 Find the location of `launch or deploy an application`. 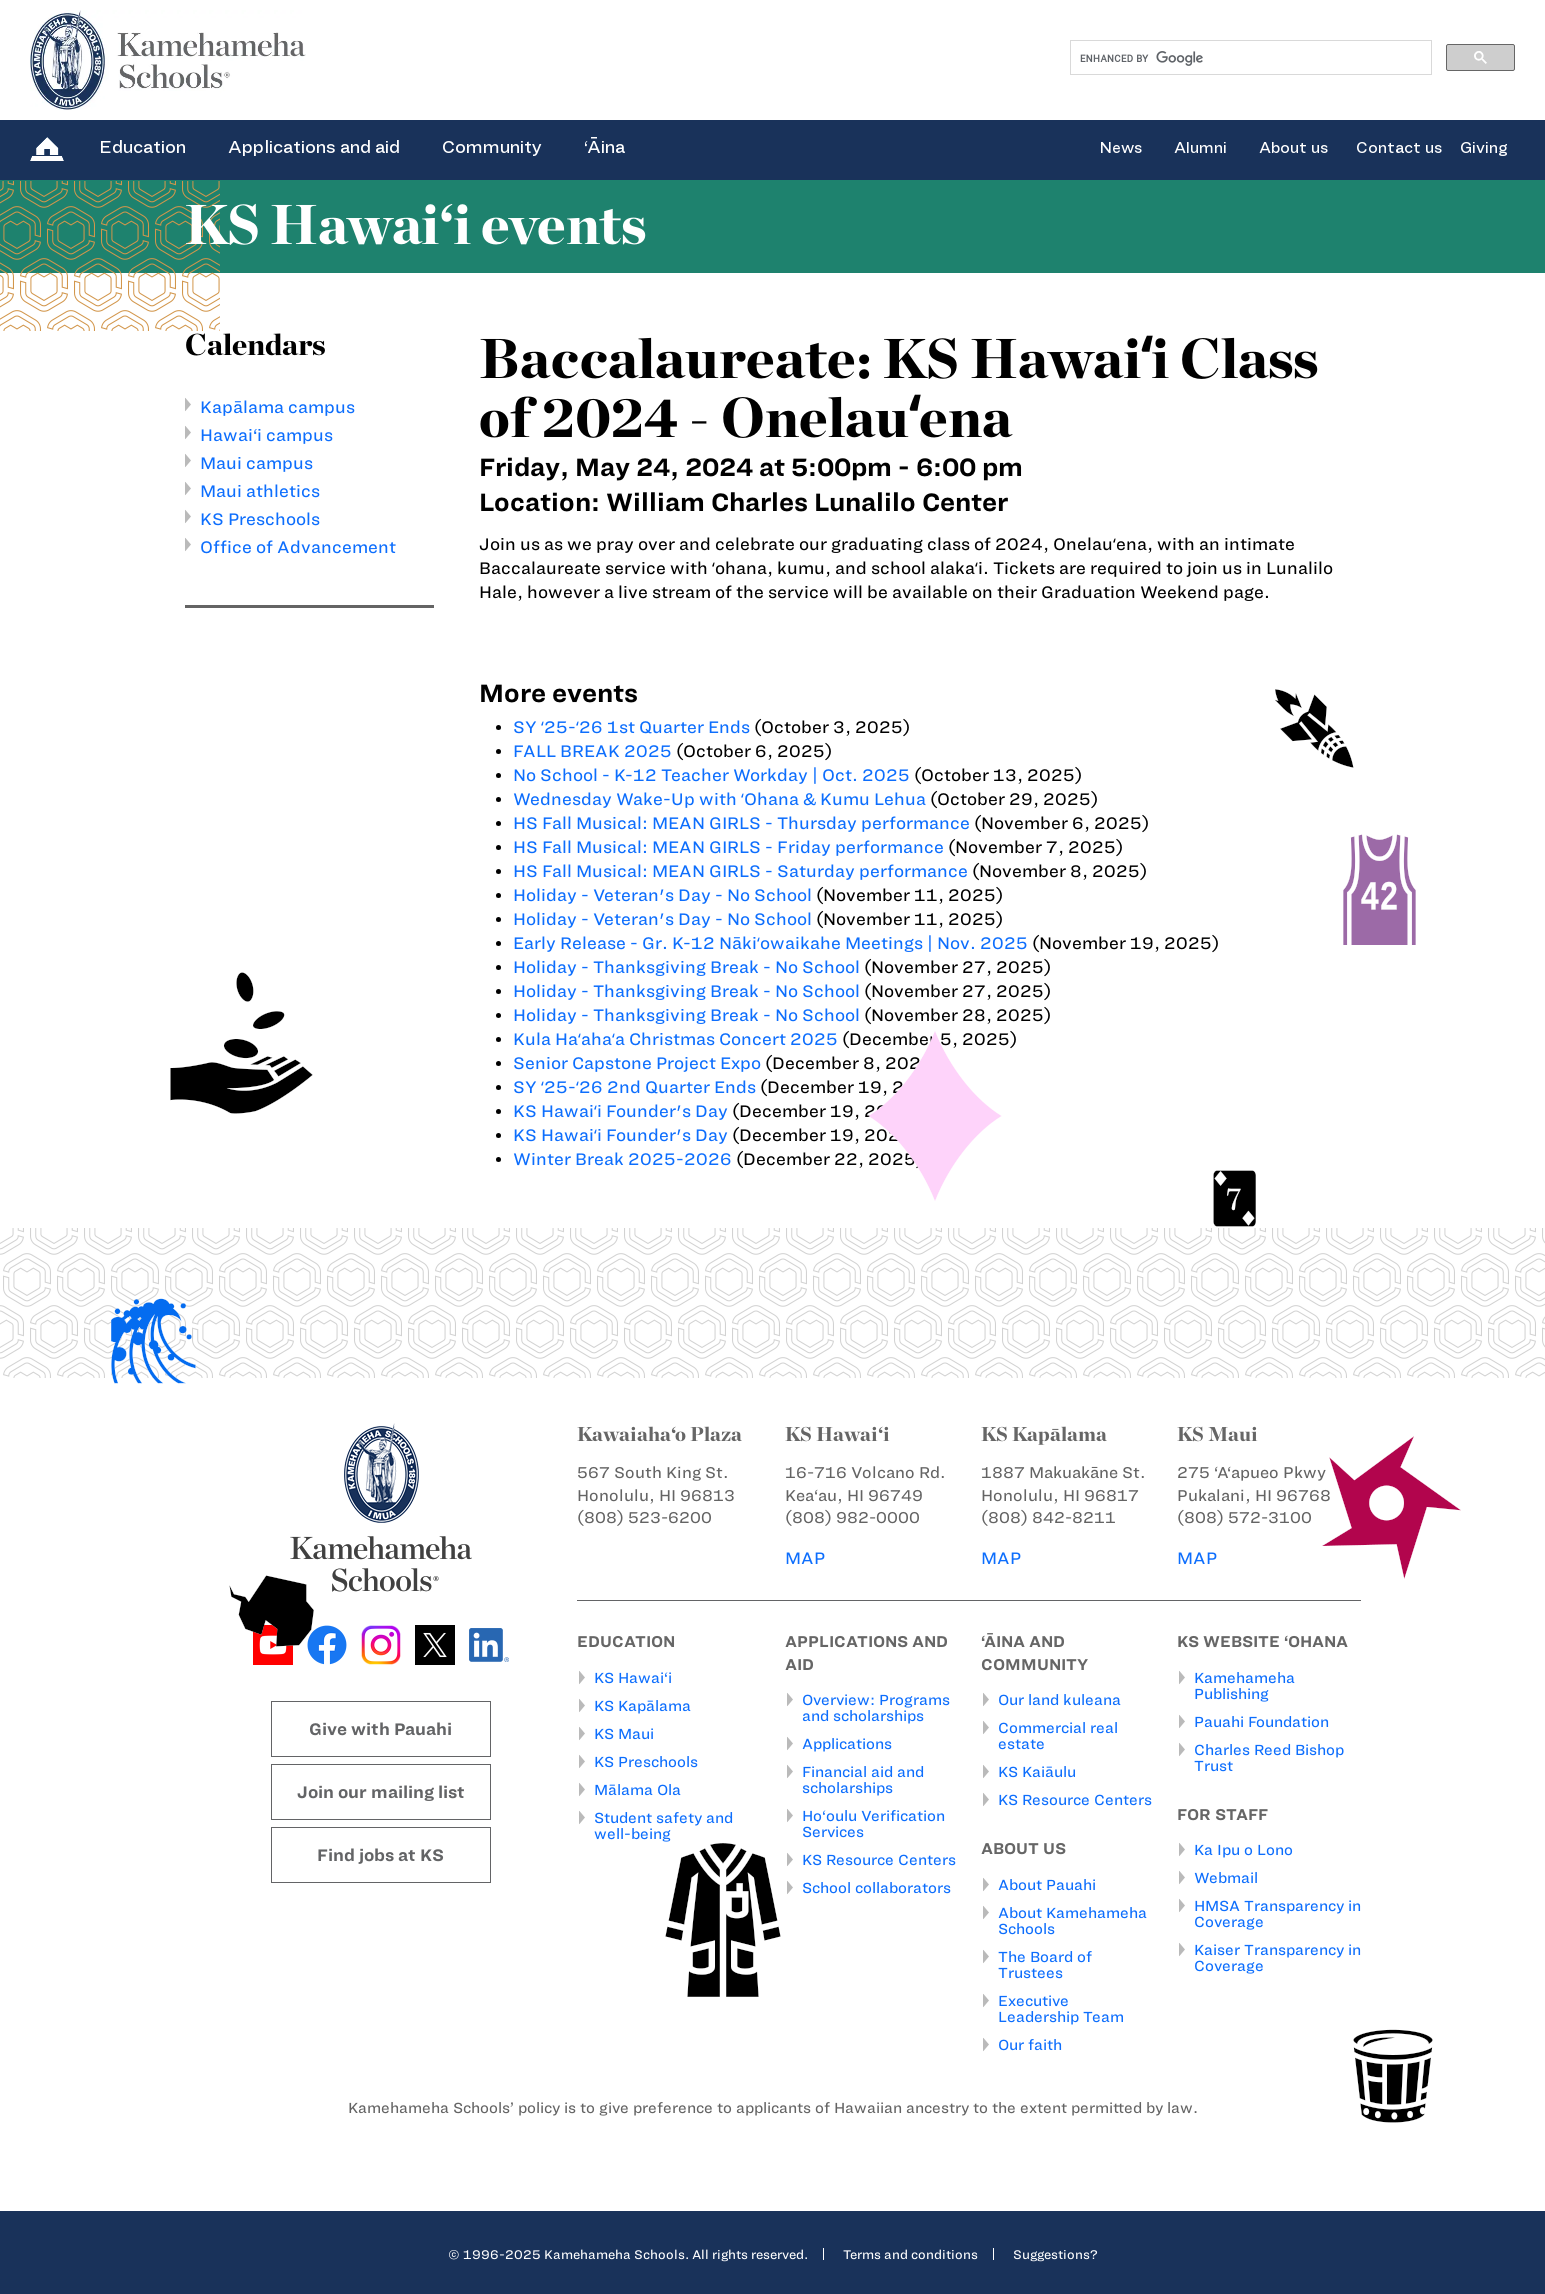

launch or deploy an application is located at coordinates (1314, 727).